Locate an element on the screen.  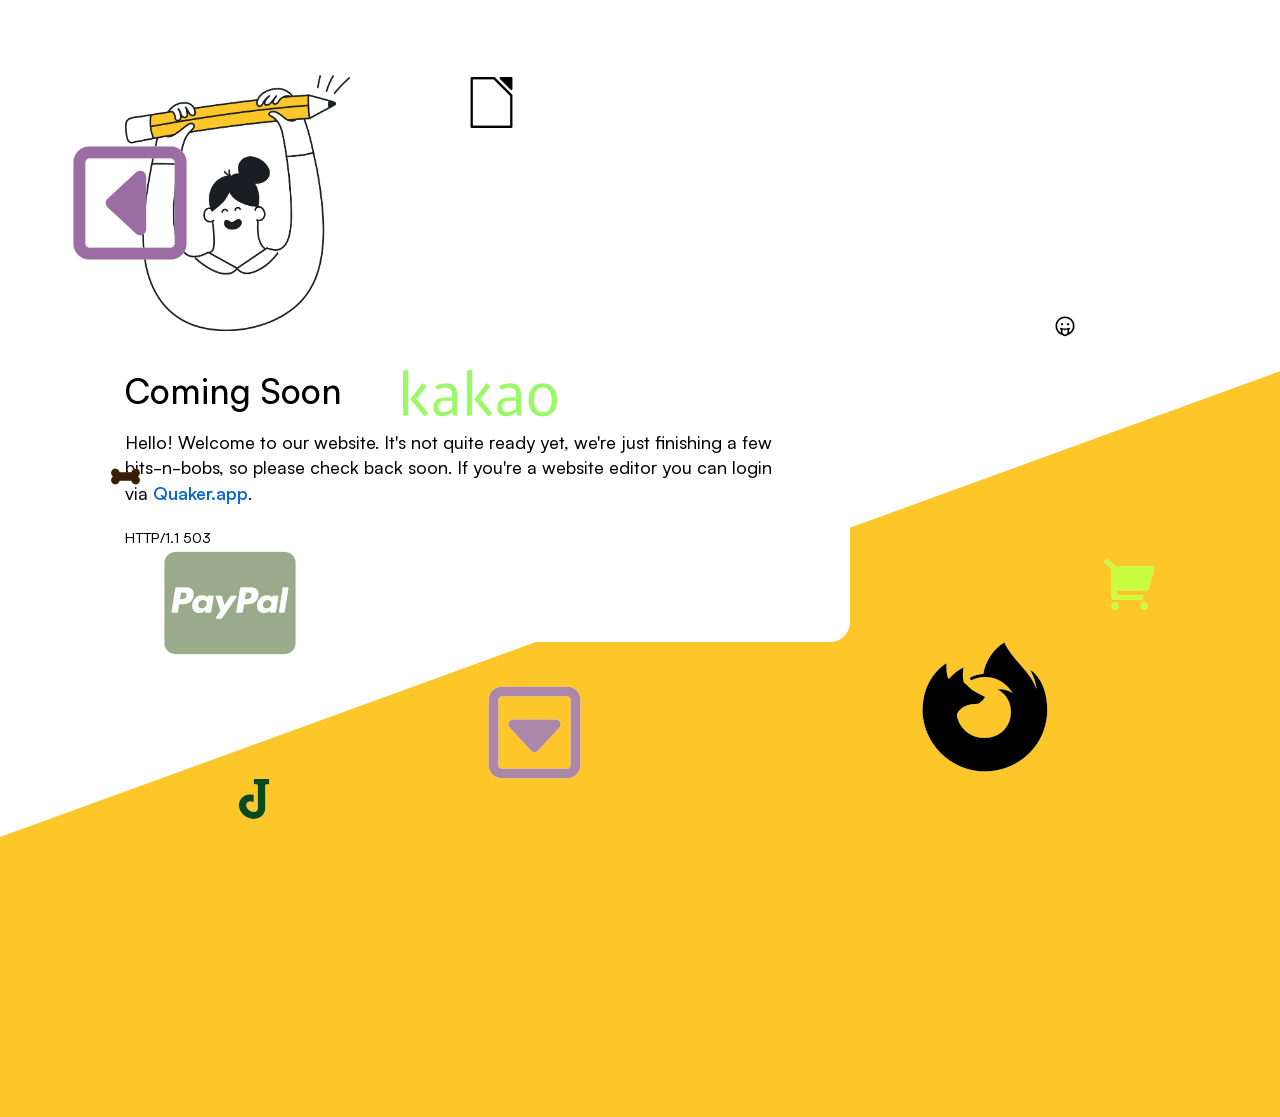
pay with PayPal is located at coordinates (230, 603).